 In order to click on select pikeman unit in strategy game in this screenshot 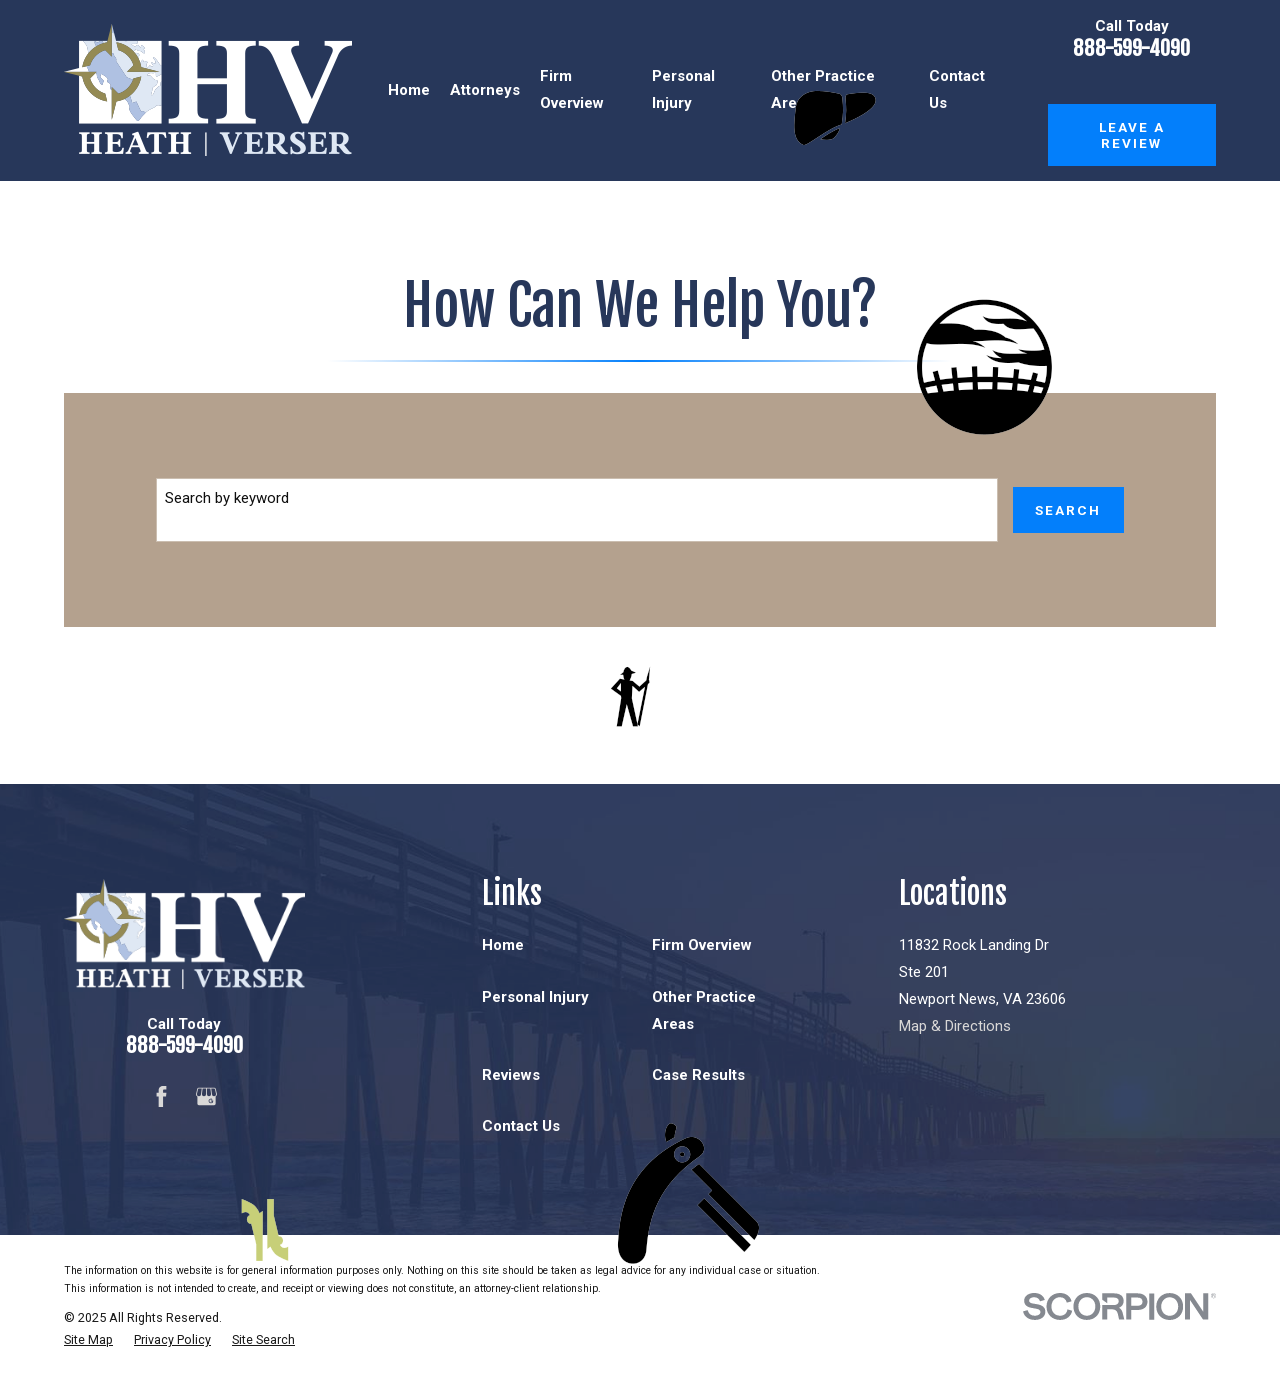, I will do `click(630, 696)`.